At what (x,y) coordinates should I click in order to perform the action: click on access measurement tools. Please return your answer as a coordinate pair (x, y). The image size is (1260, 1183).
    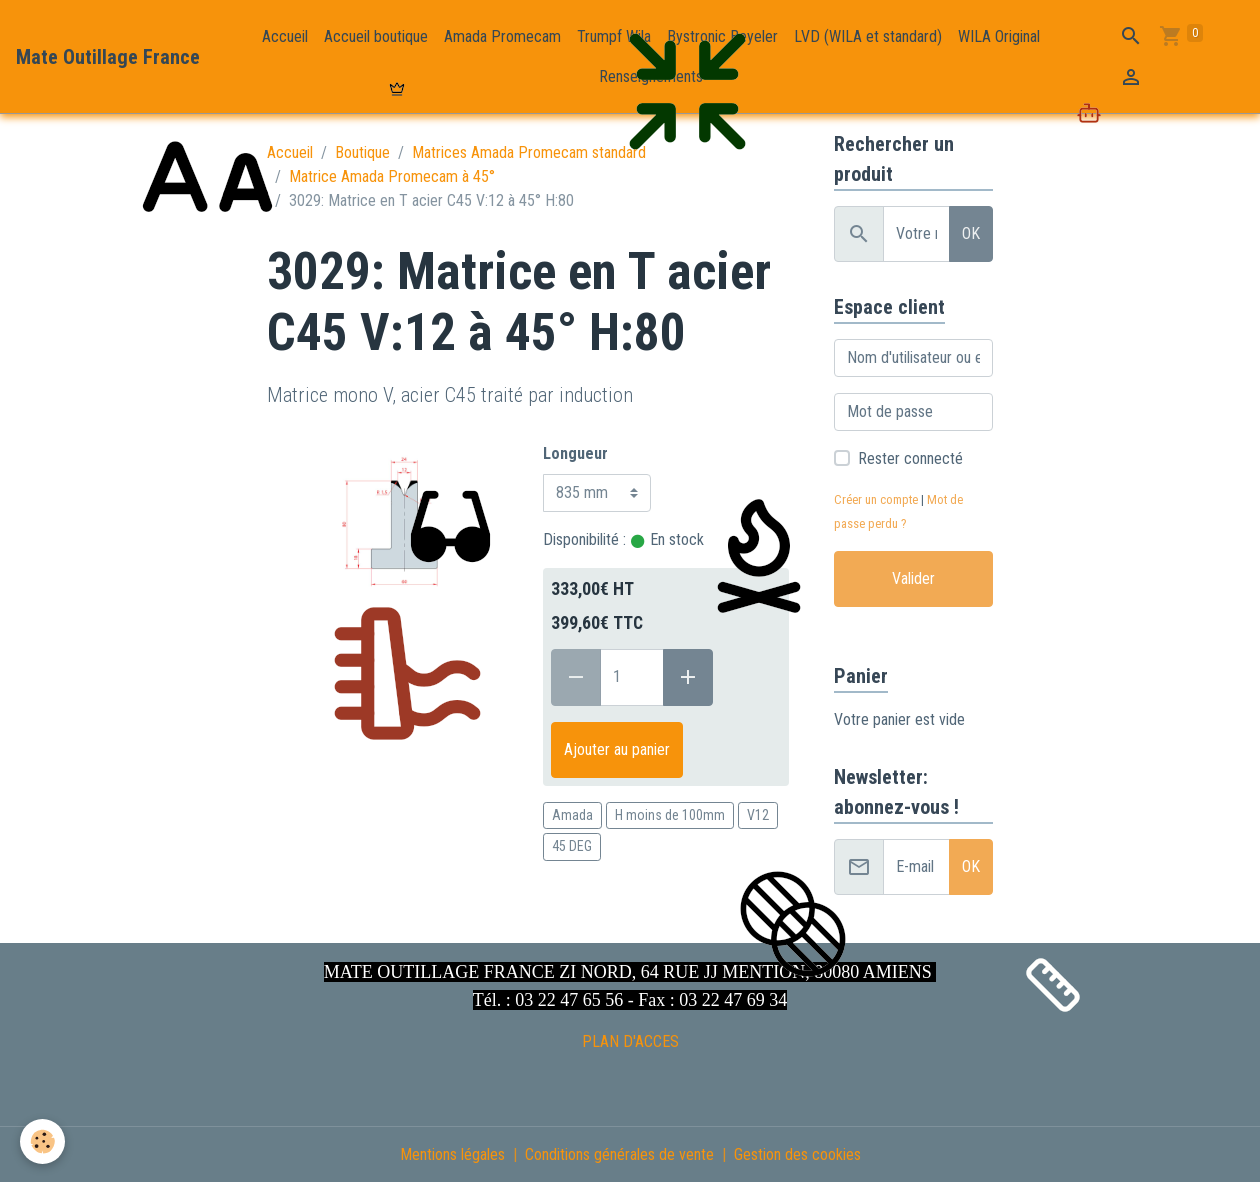
    Looking at the image, I should click on (1053, 985).